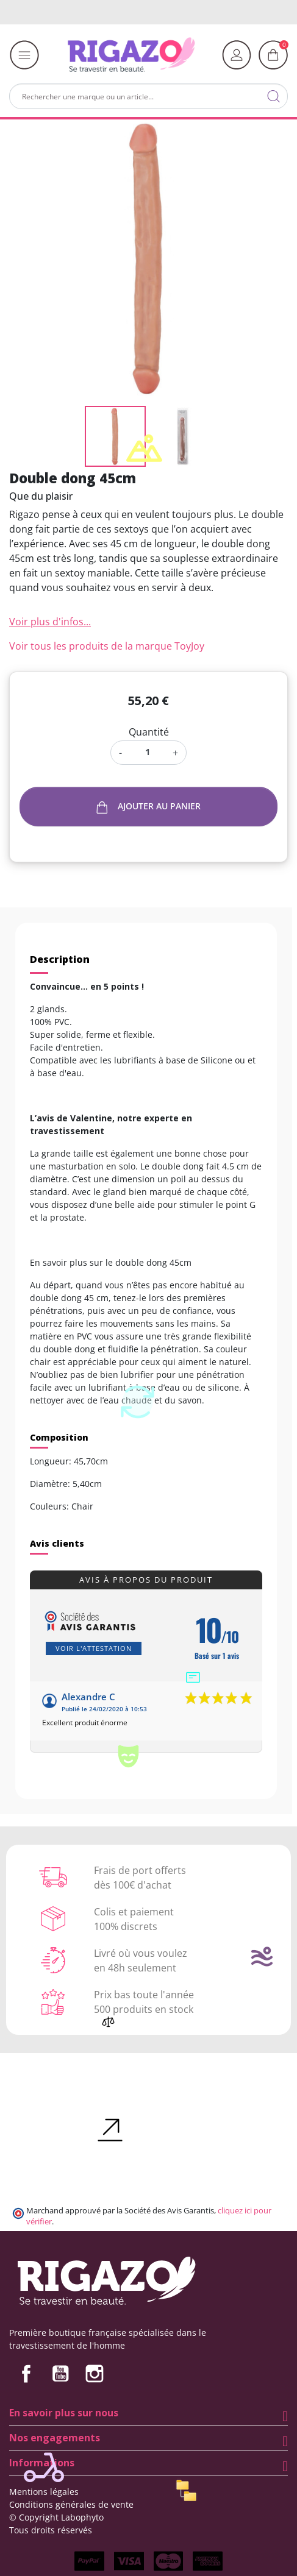 This screenshot has width=297, height=2576. I want to click on switch to theater or entertainment mode, so click(128, 1755).